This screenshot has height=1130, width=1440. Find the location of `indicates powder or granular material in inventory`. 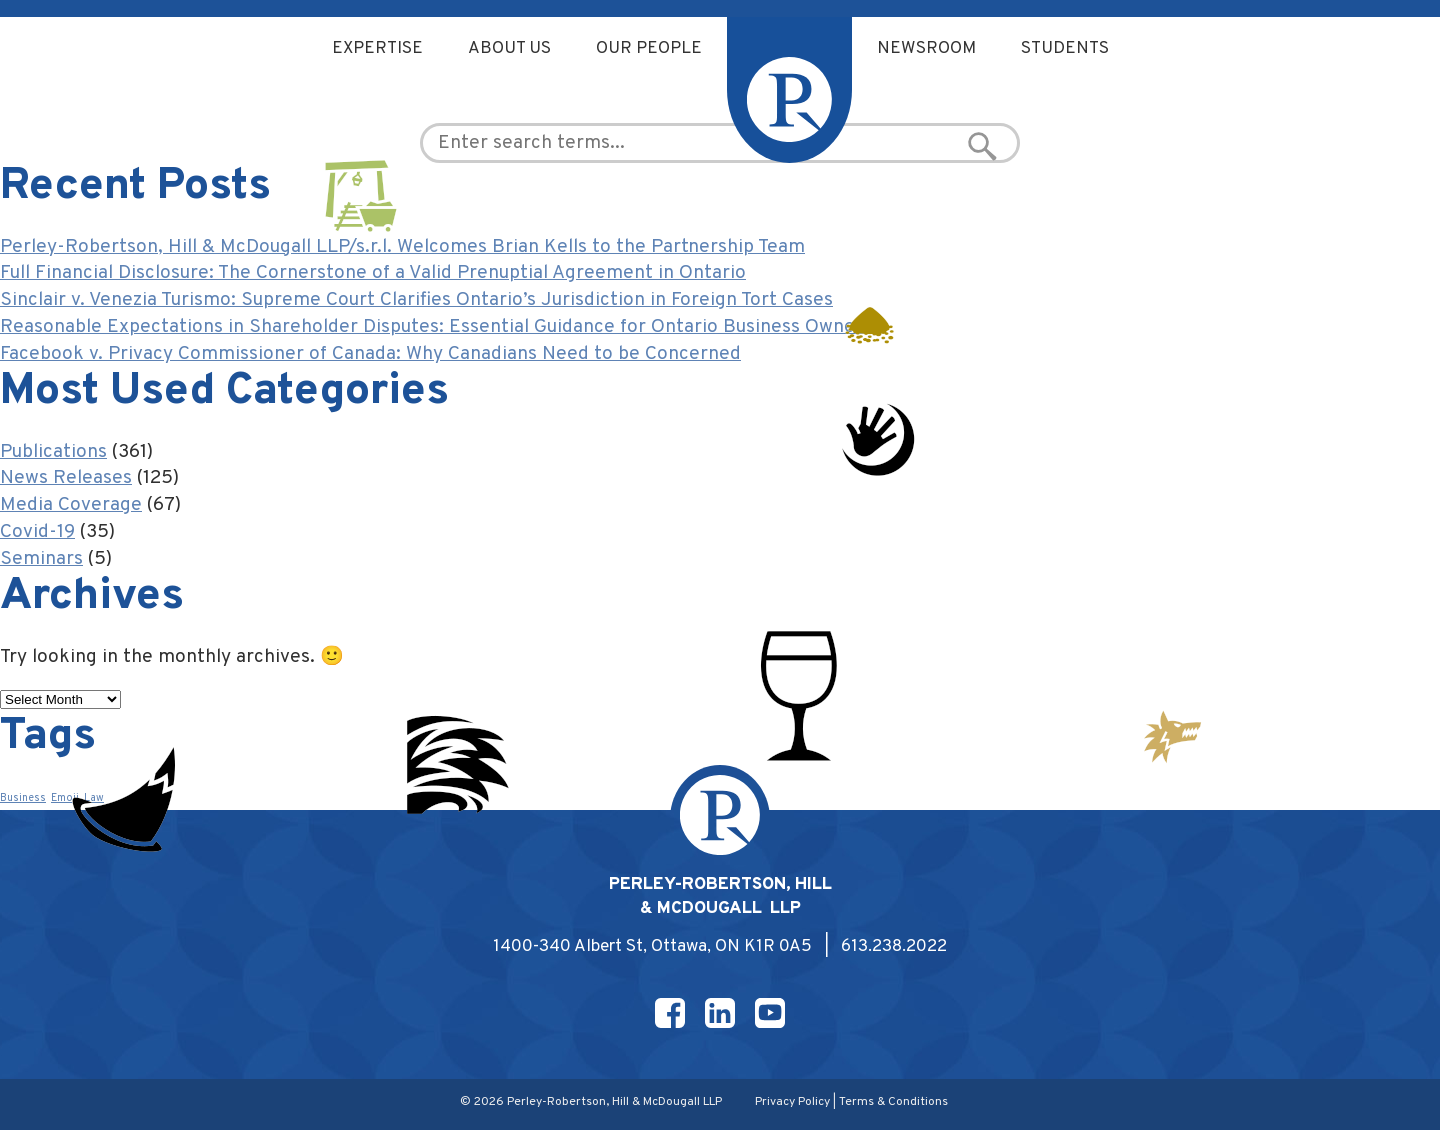

indicates powder or granular material in inventory is located at coordinates (869, 325).